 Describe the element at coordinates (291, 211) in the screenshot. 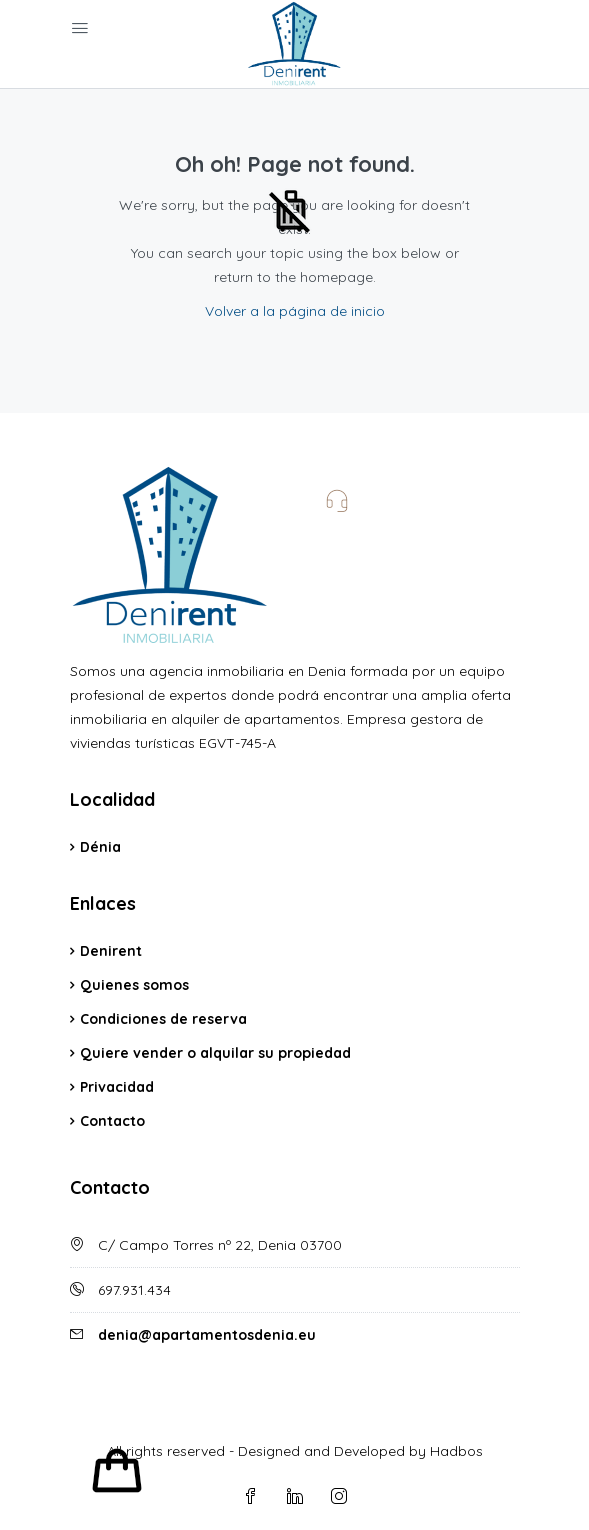

I see `no luggage allowed in this area` at that location.